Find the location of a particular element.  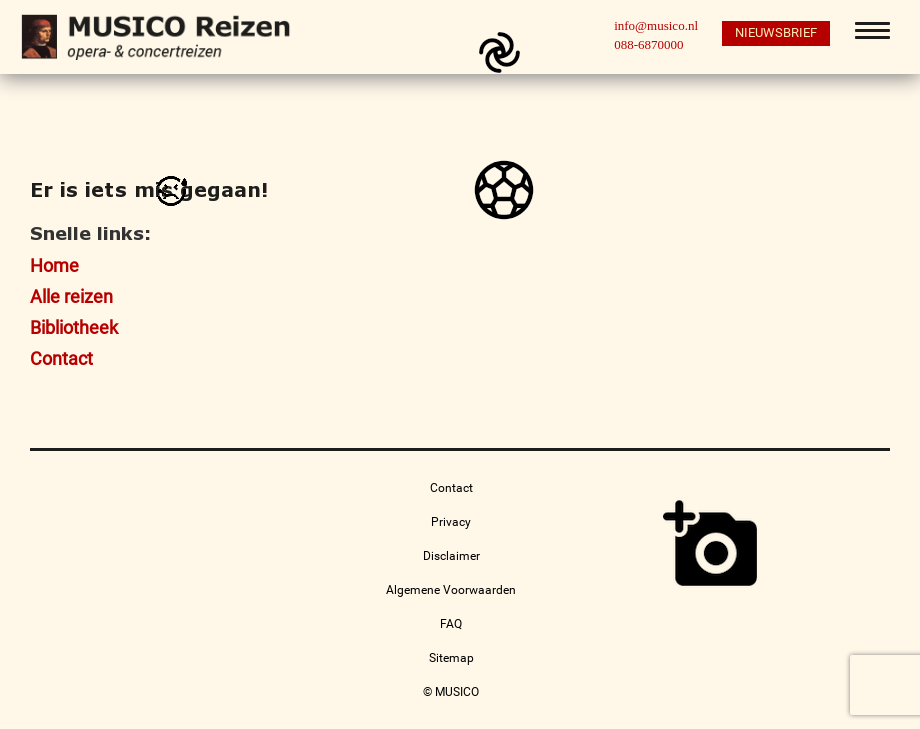

report feeling unwell or sick is located at coordinates (171, 191).